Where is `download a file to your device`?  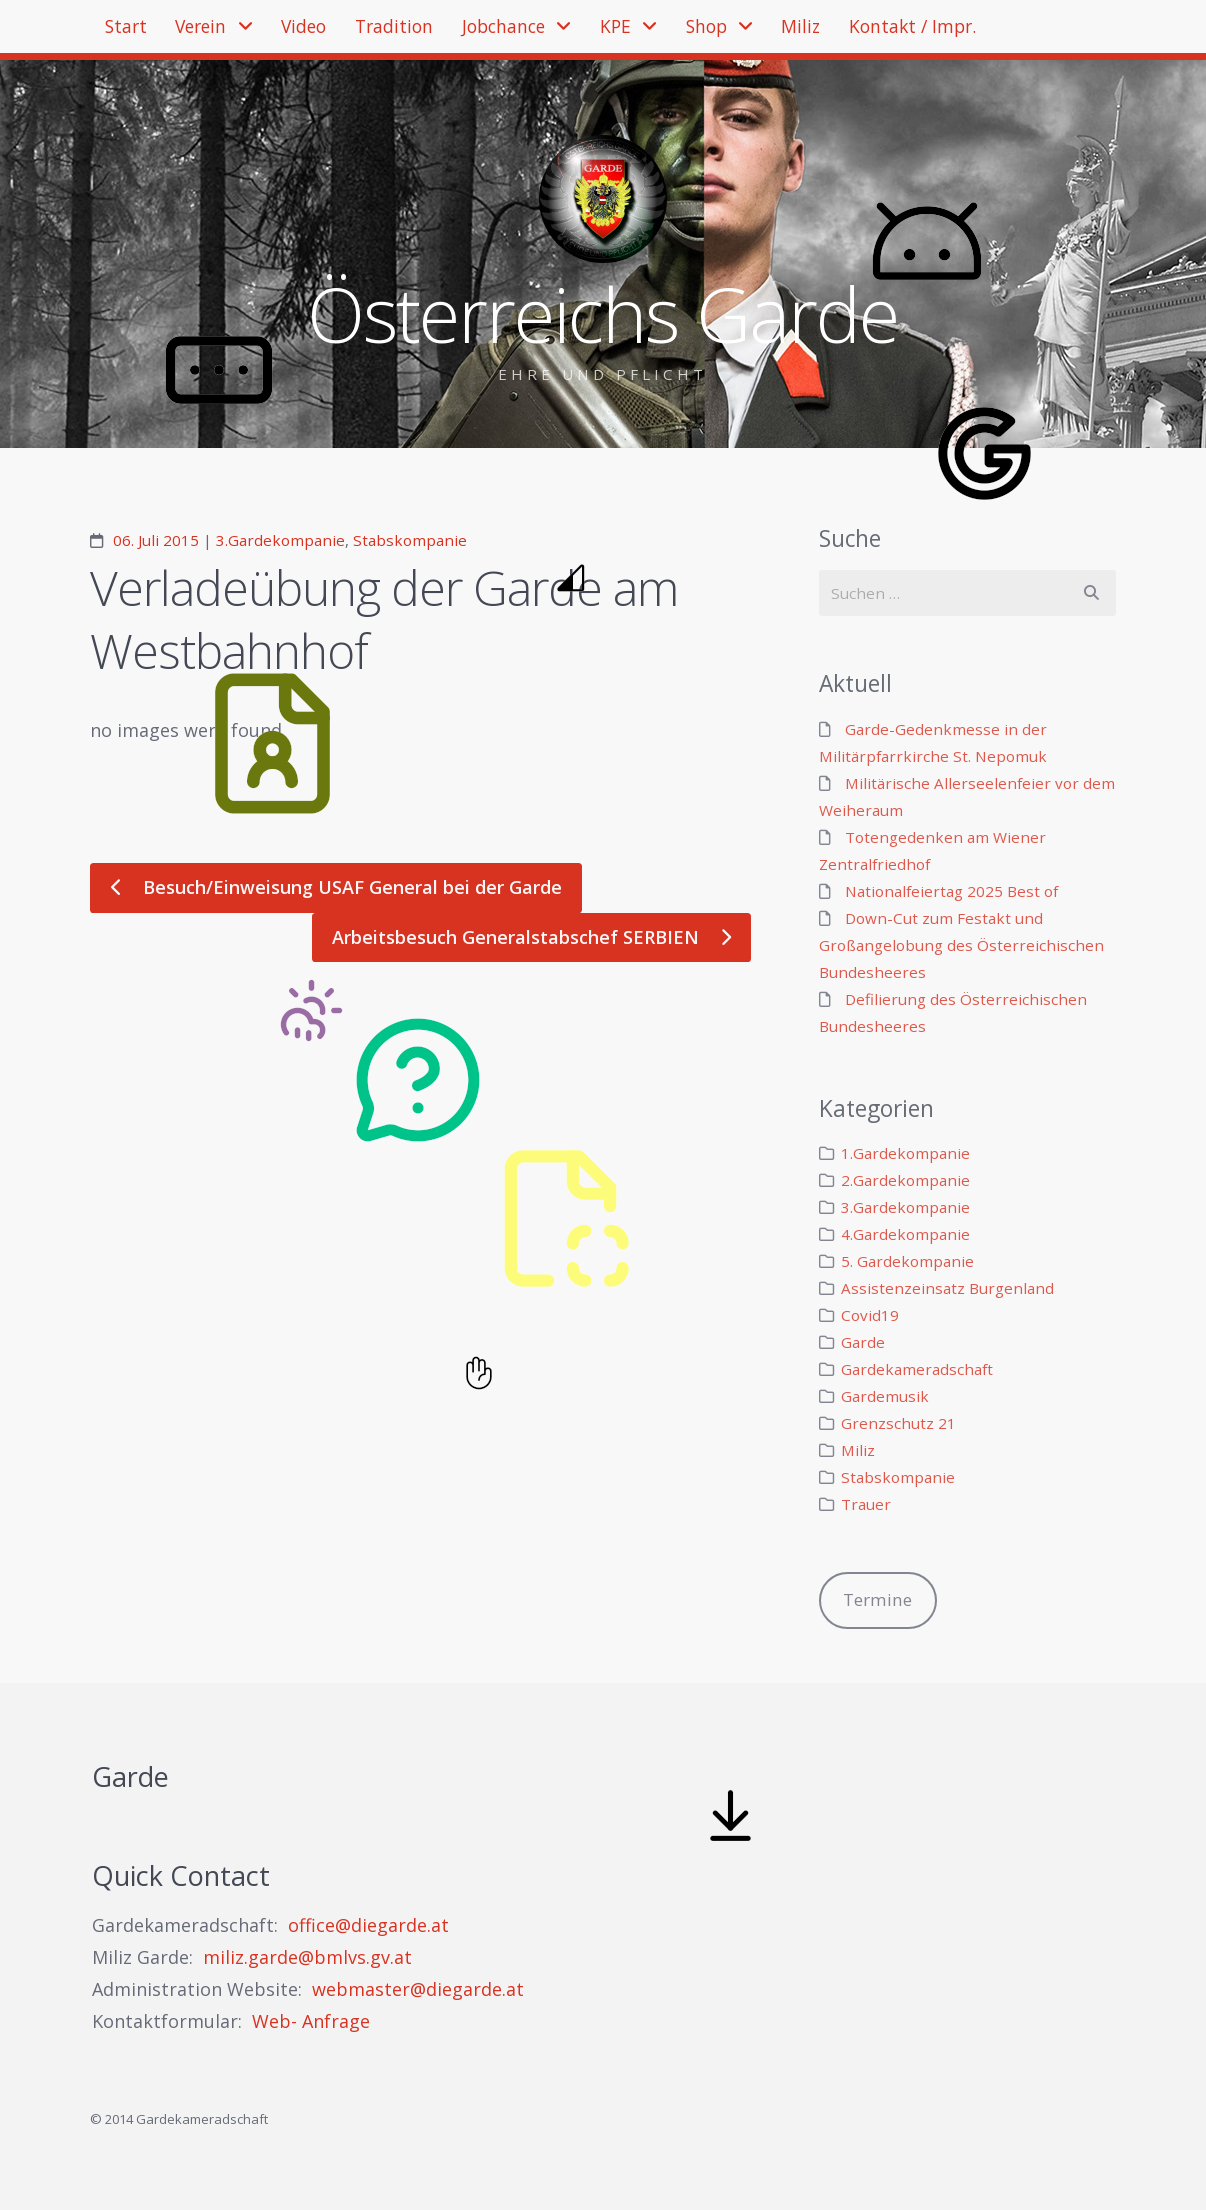
download a file to your device is located at coordinates (730, 1815).